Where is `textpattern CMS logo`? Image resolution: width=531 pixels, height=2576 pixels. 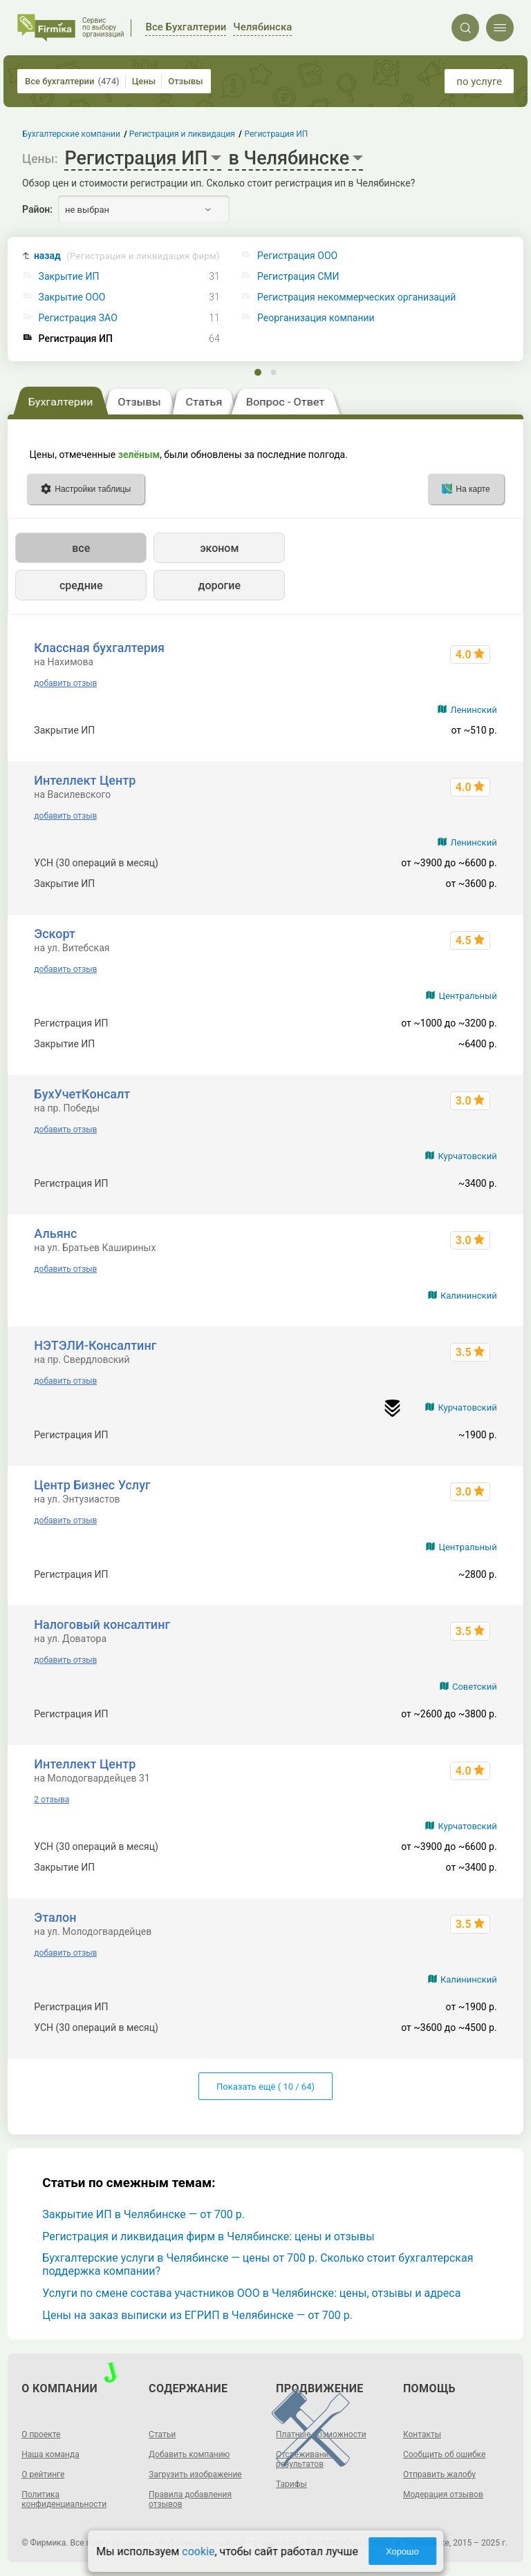 textpattern CMS logo is located at coordinates (310, 2427).